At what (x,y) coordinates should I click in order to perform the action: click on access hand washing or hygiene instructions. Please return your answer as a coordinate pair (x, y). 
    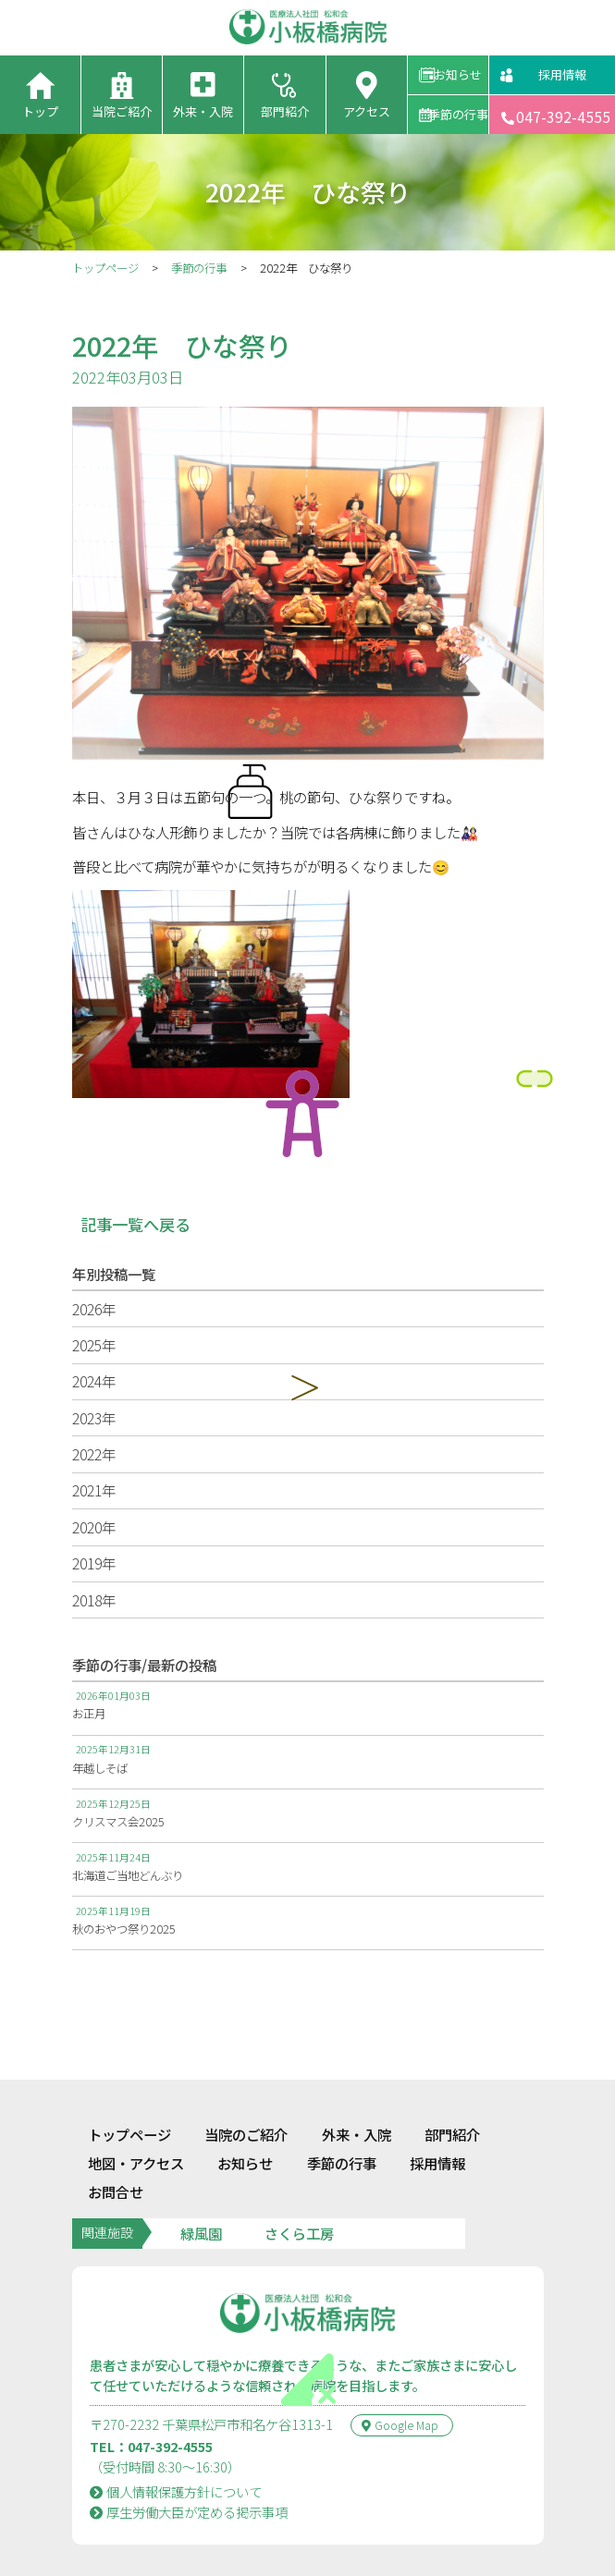
    Looking at the image, I should click on (250, 792).